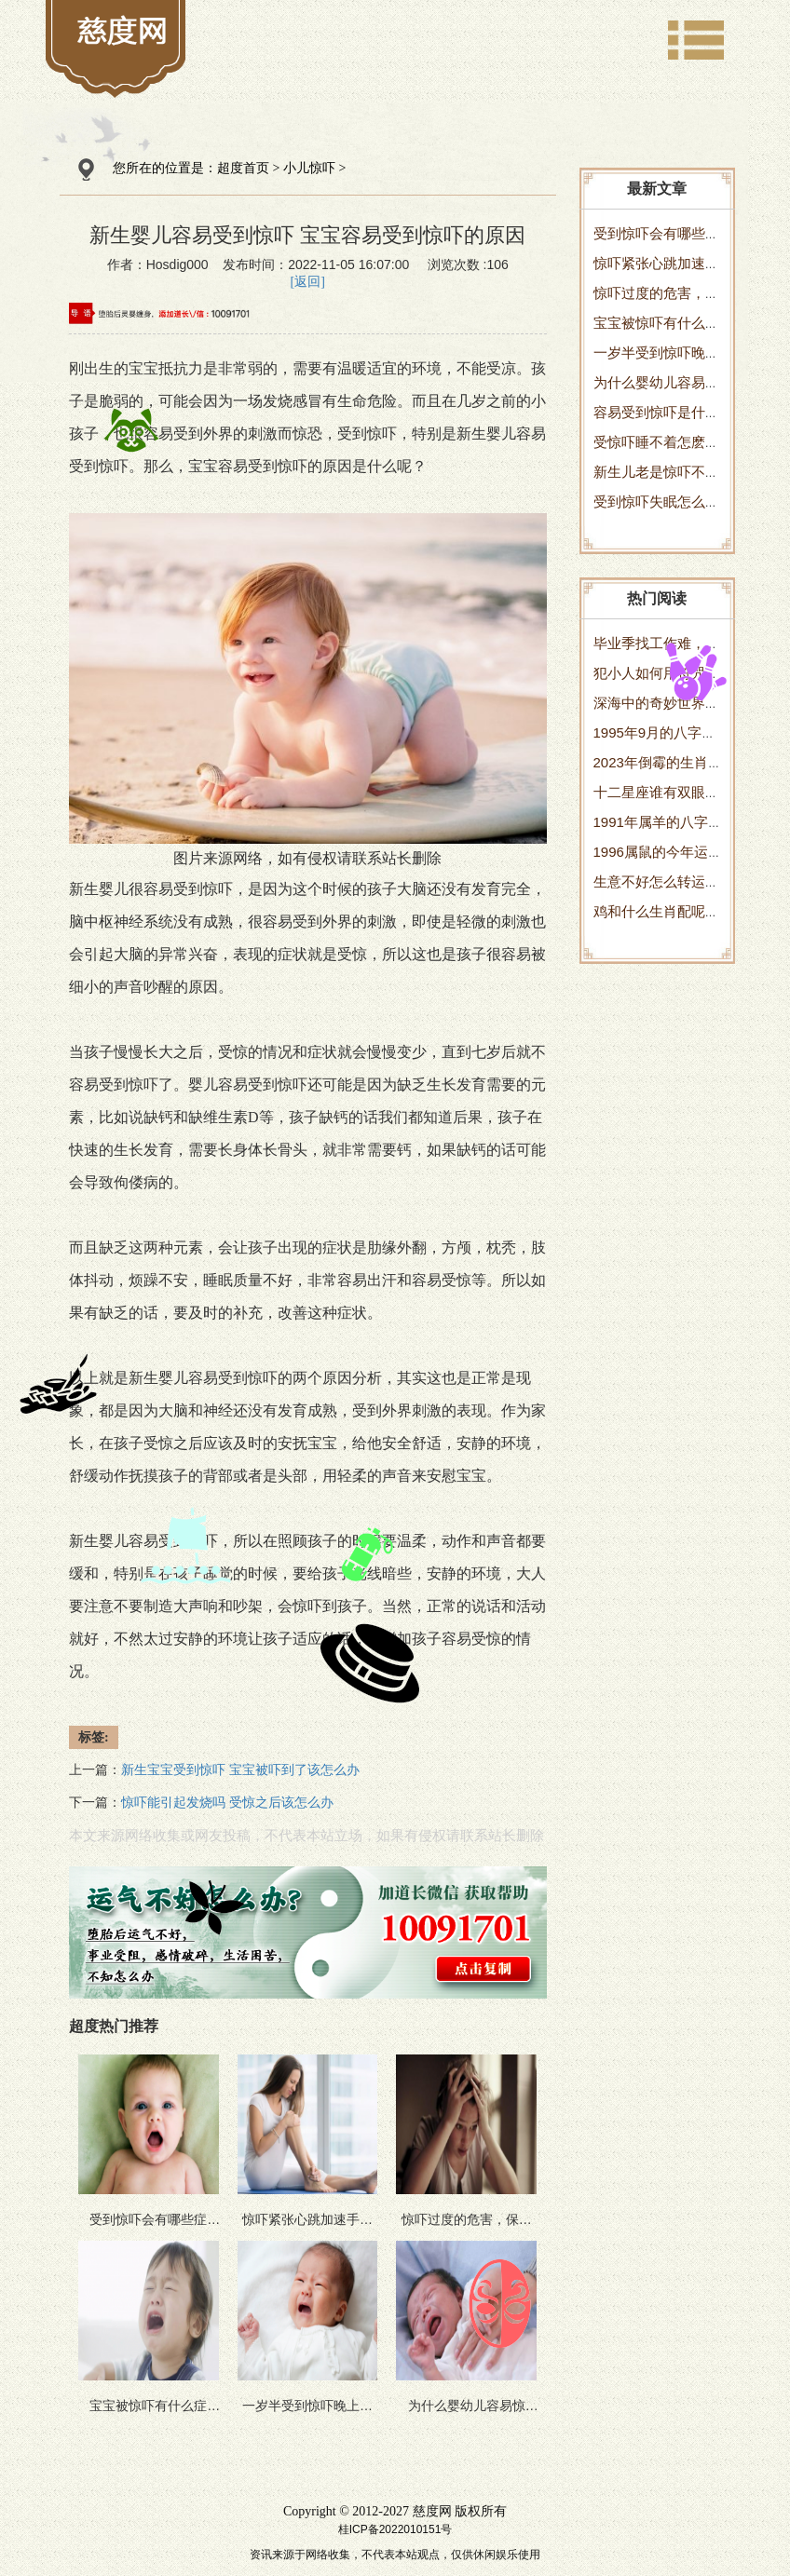  I want to click on select a mask or disguise item in gameplay, so click(499, 2303).